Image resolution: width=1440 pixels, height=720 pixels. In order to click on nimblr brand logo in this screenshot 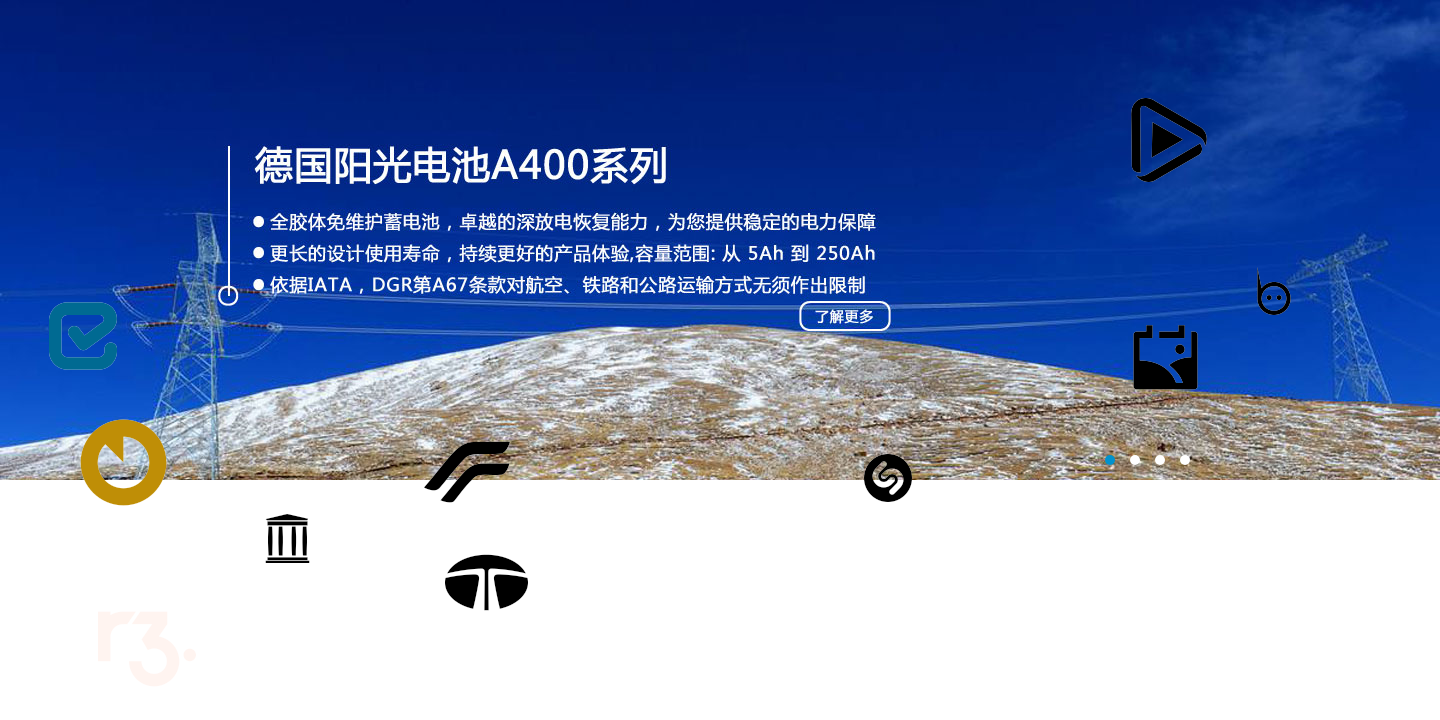, I will do `click(1274, 291)`.